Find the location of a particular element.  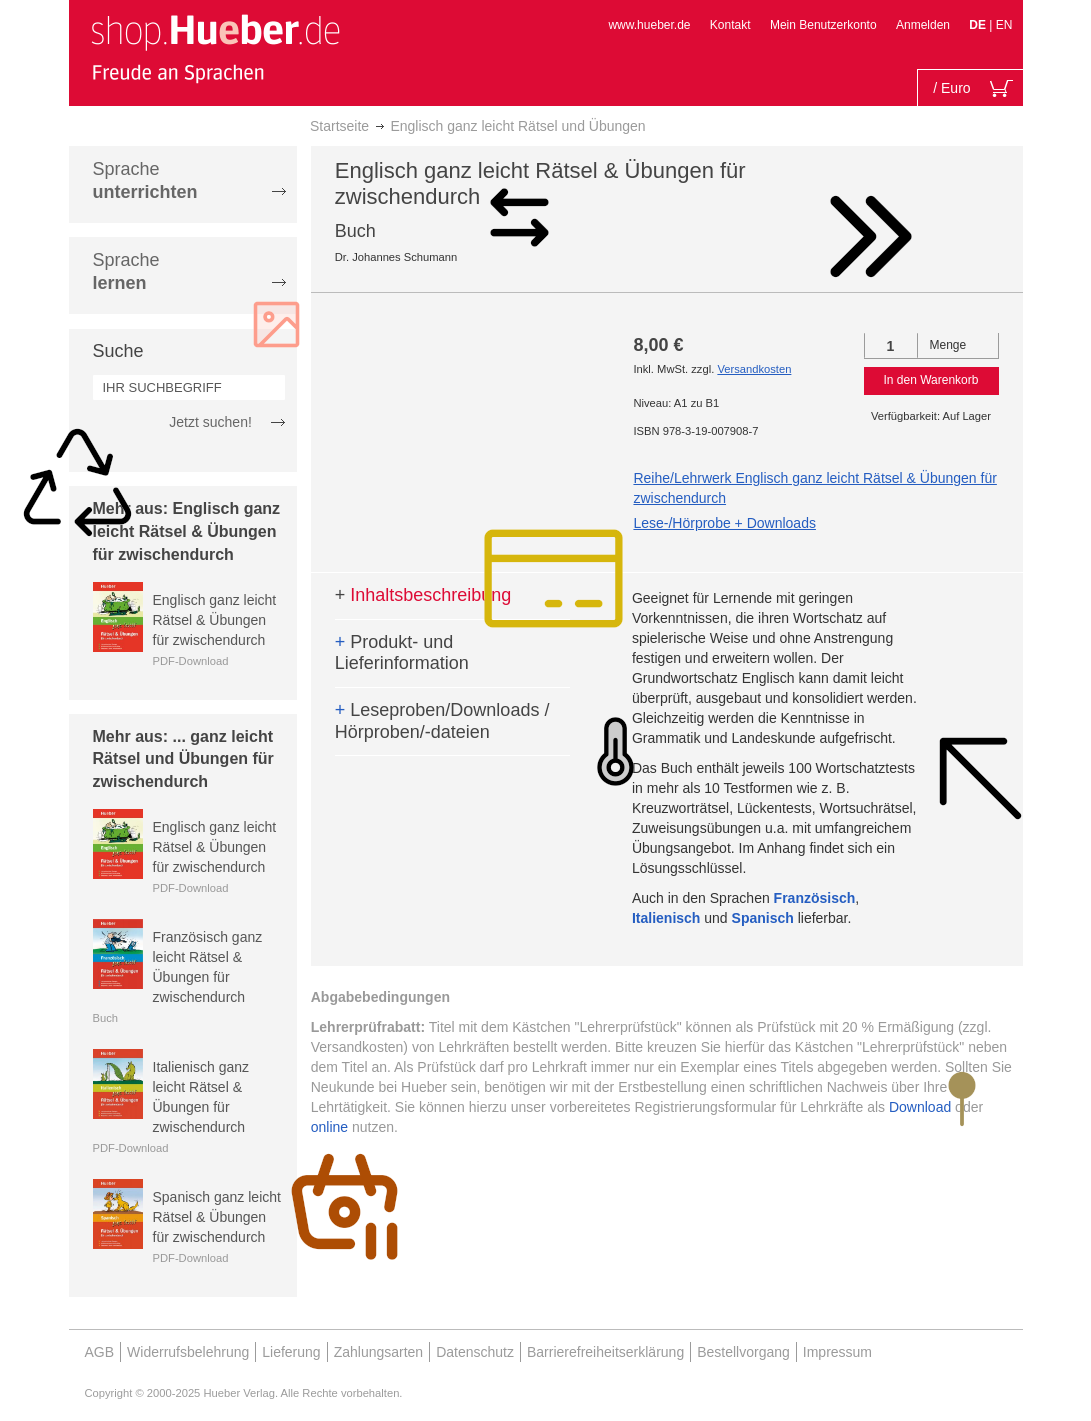

mark a location on the map is located at coordinates (962, 1099).